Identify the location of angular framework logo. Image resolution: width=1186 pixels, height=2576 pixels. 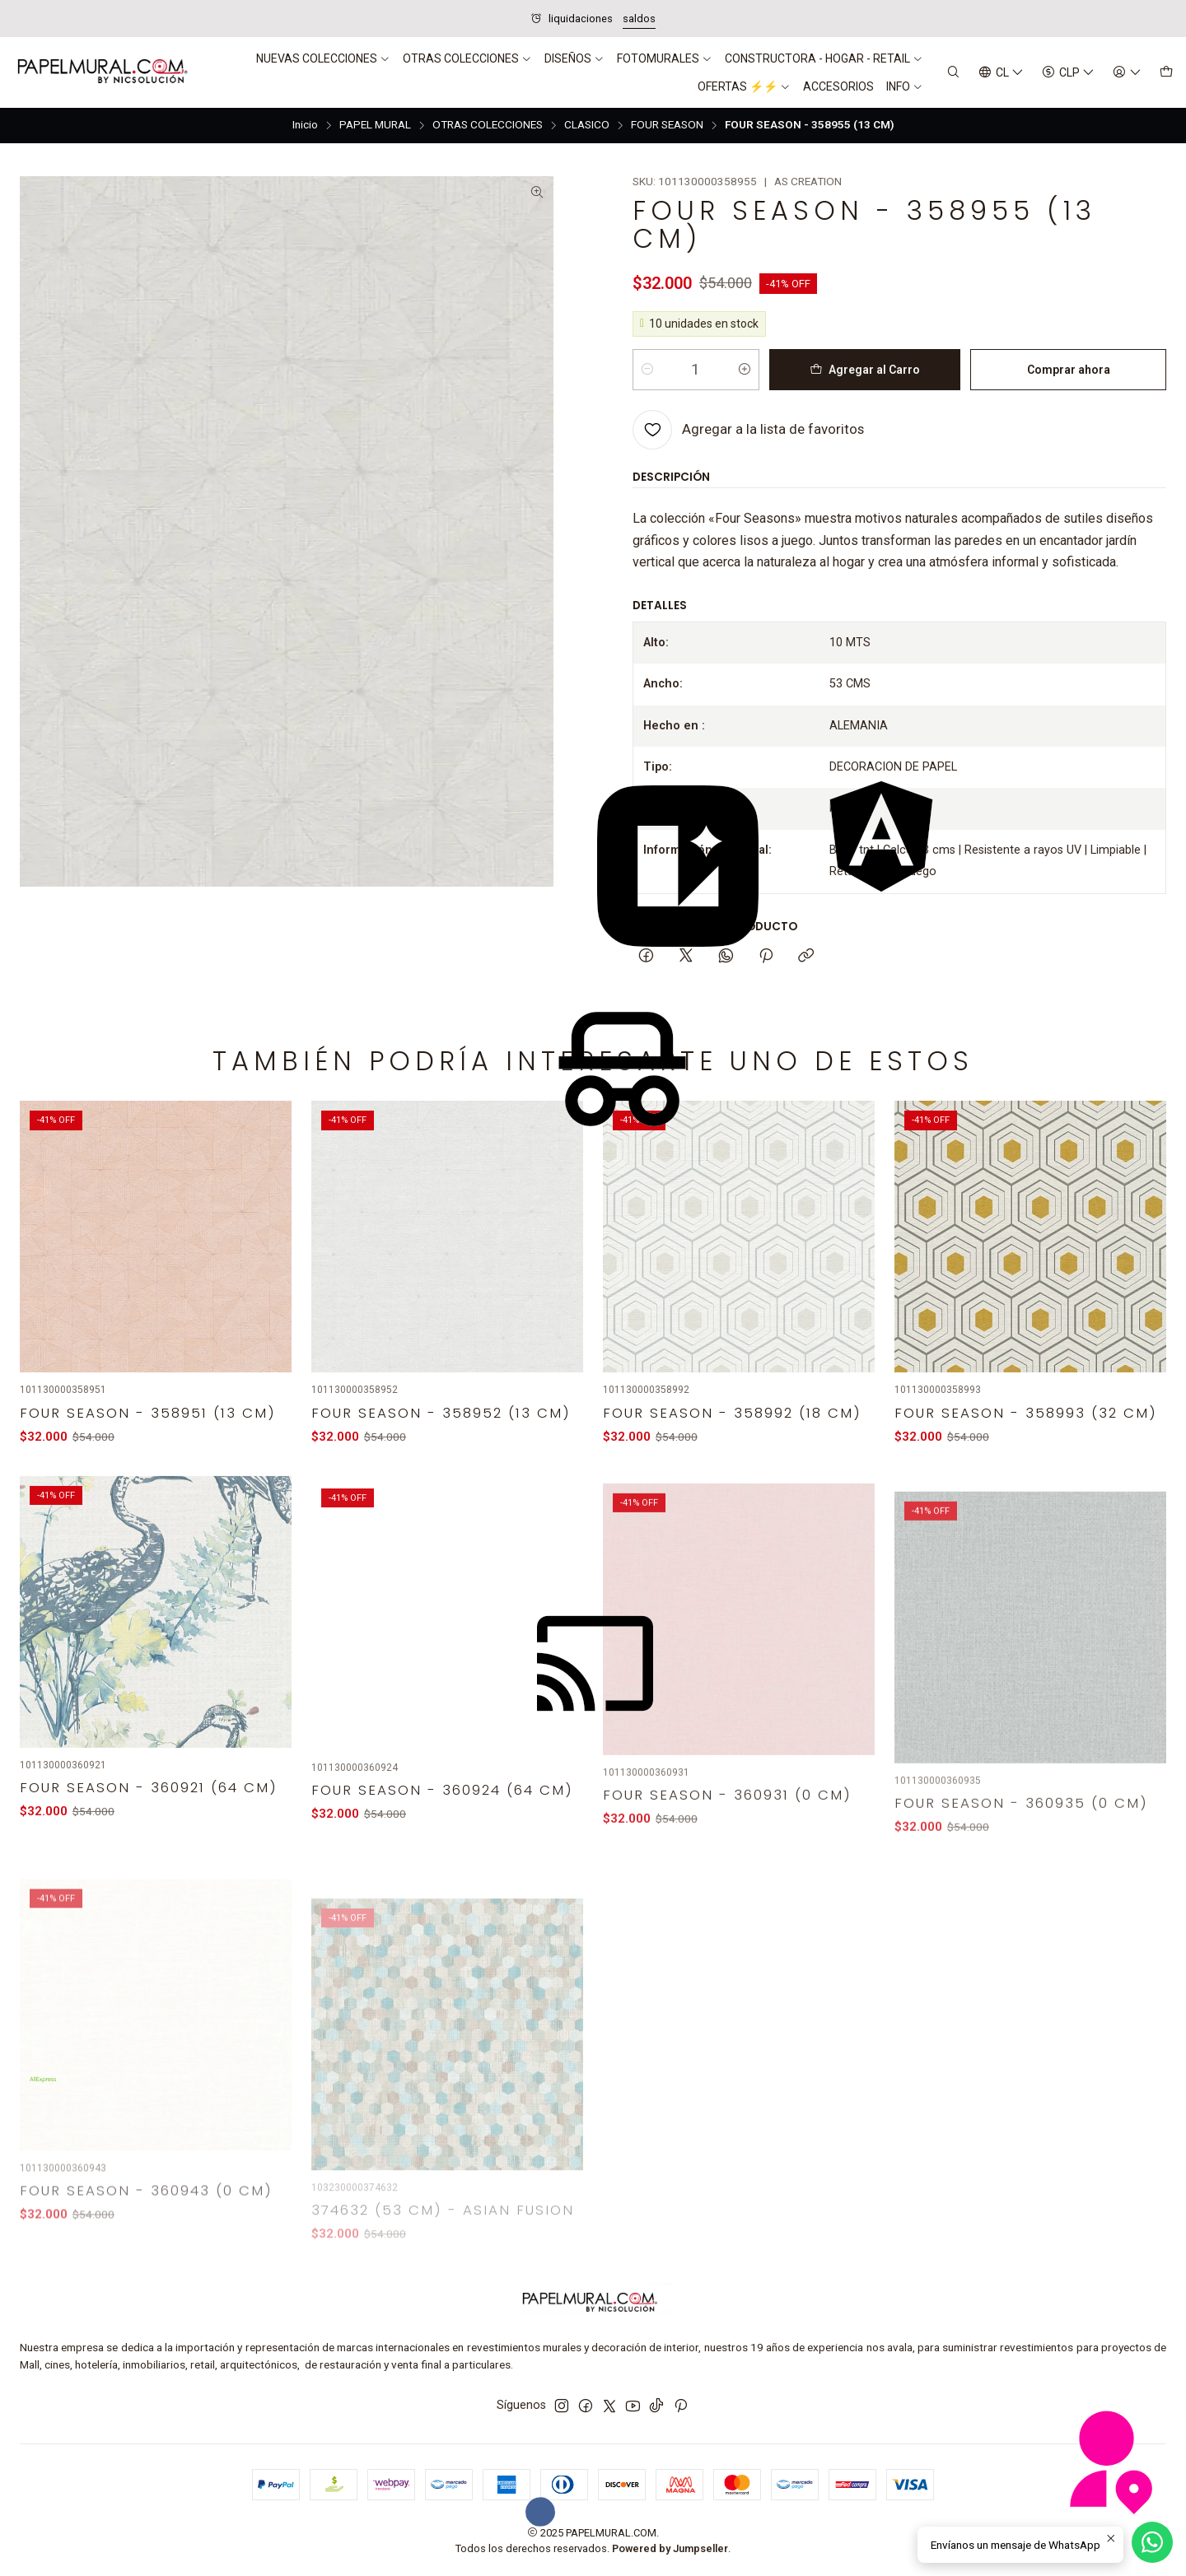
(881, 836).